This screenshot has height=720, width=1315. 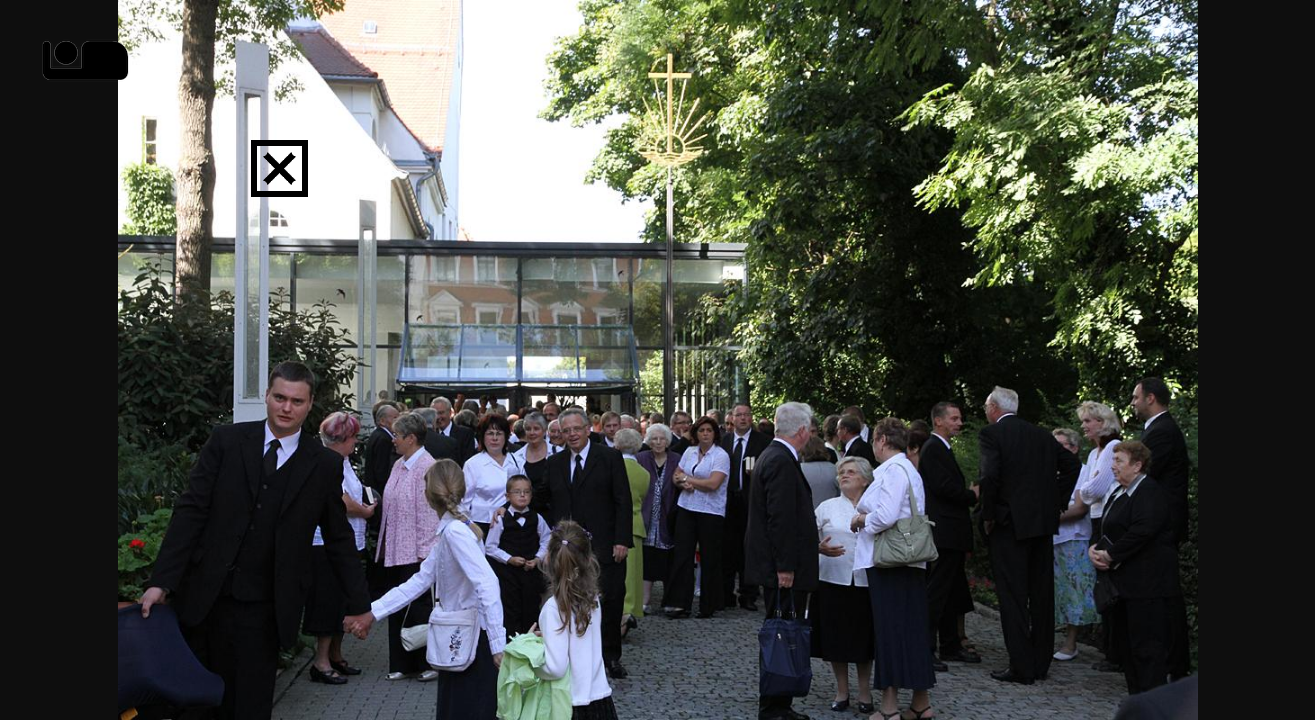 What do you see at coordinates (279, 168) in the screenshot?
I see `indicates a feature or option is disabled by default` at bounding box center [279, 168].